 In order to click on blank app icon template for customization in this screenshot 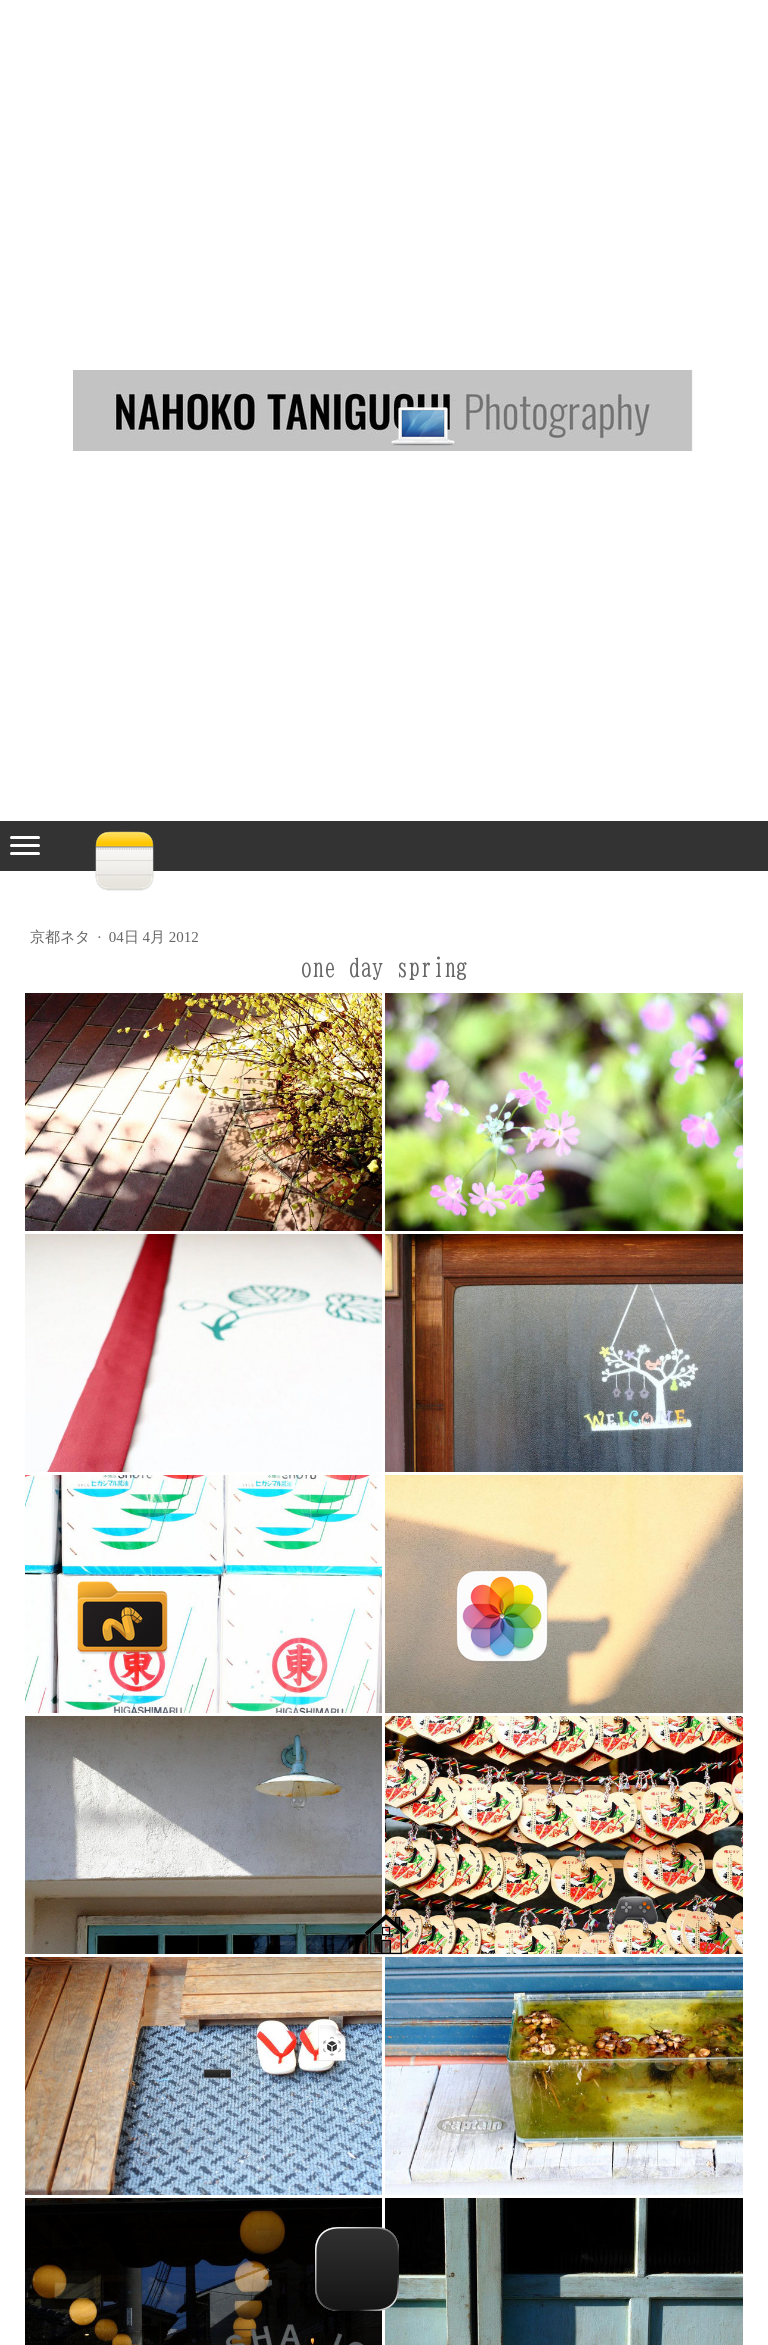, I will do `click(357, 2269)`.